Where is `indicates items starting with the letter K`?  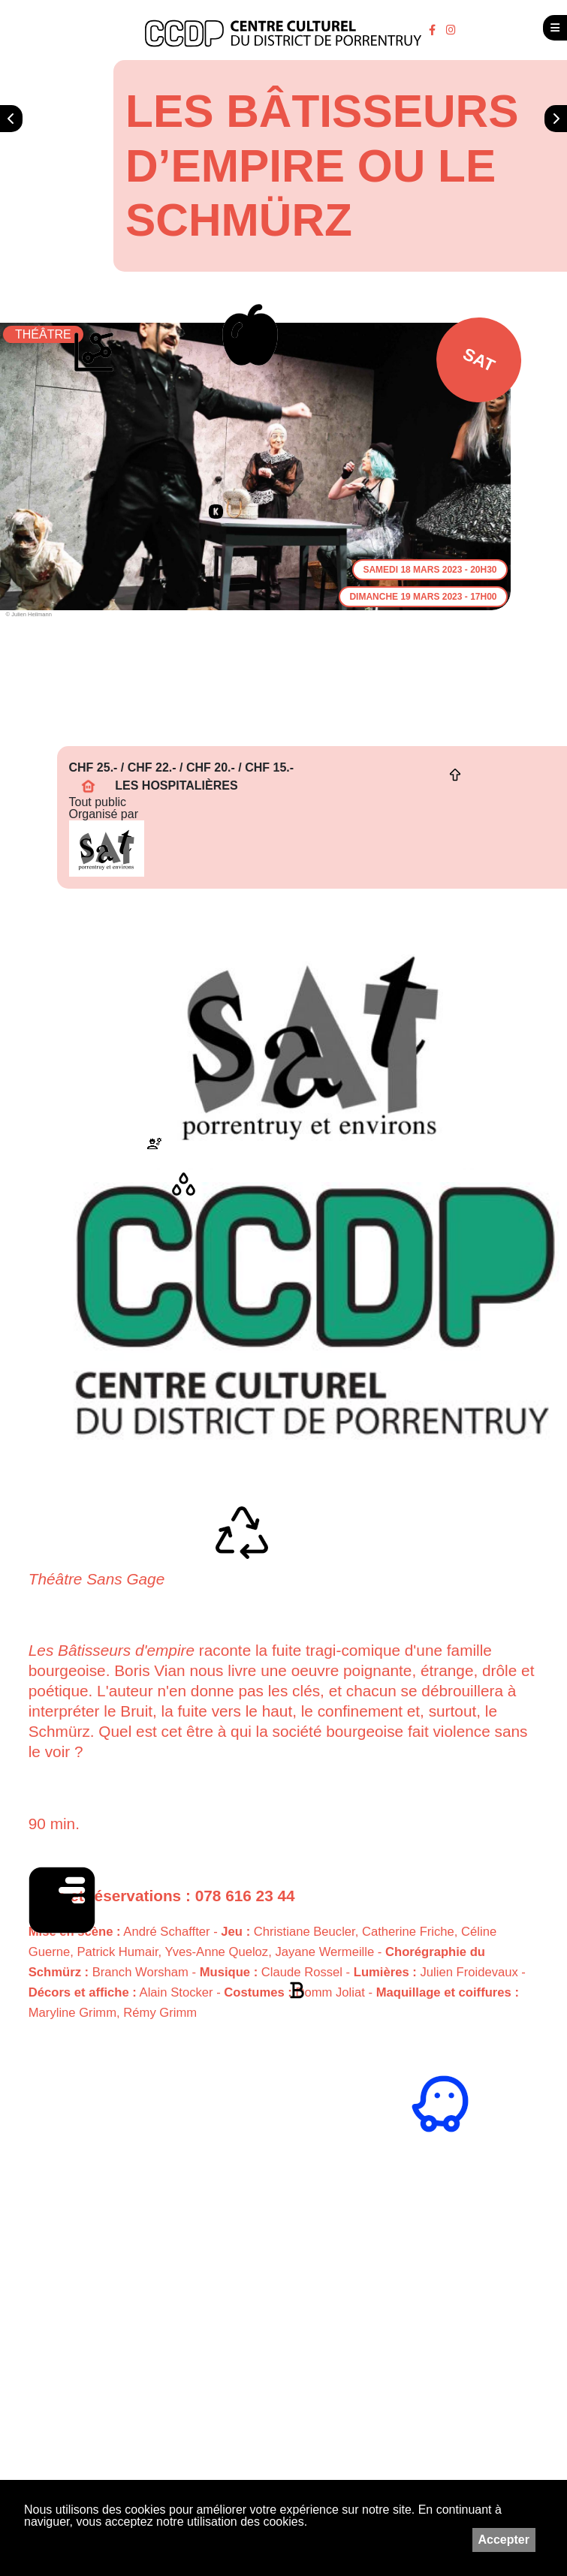 indicates items starting with the letter K is located at coordinates (216, 511).